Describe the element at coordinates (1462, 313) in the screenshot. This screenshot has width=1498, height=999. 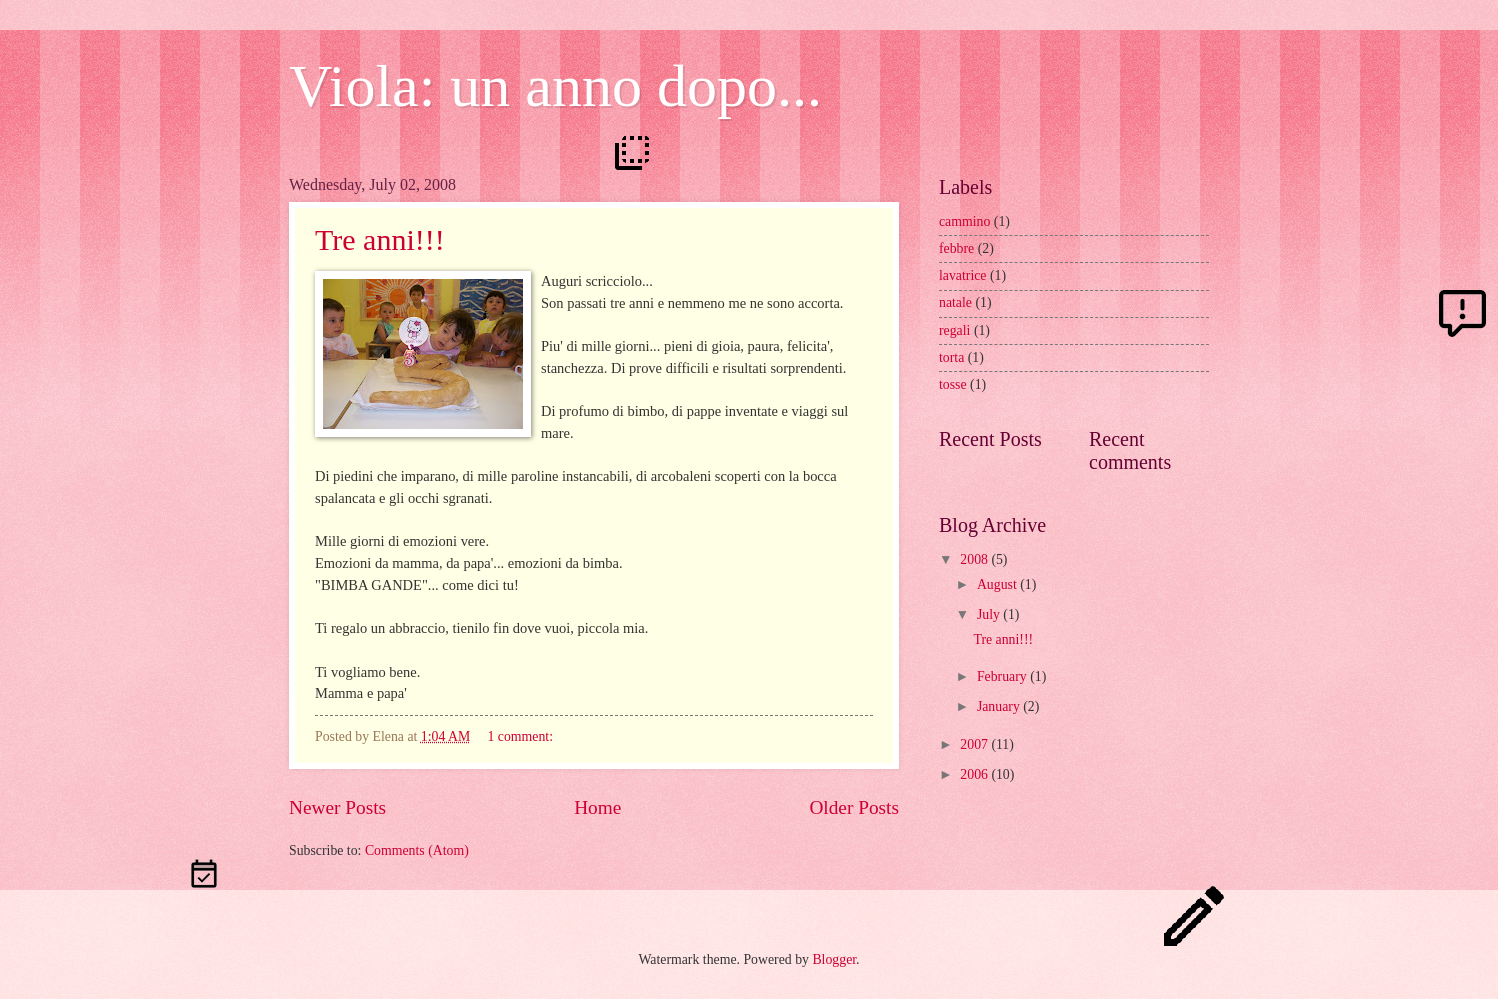
I see `report an issue or problem` at that location.